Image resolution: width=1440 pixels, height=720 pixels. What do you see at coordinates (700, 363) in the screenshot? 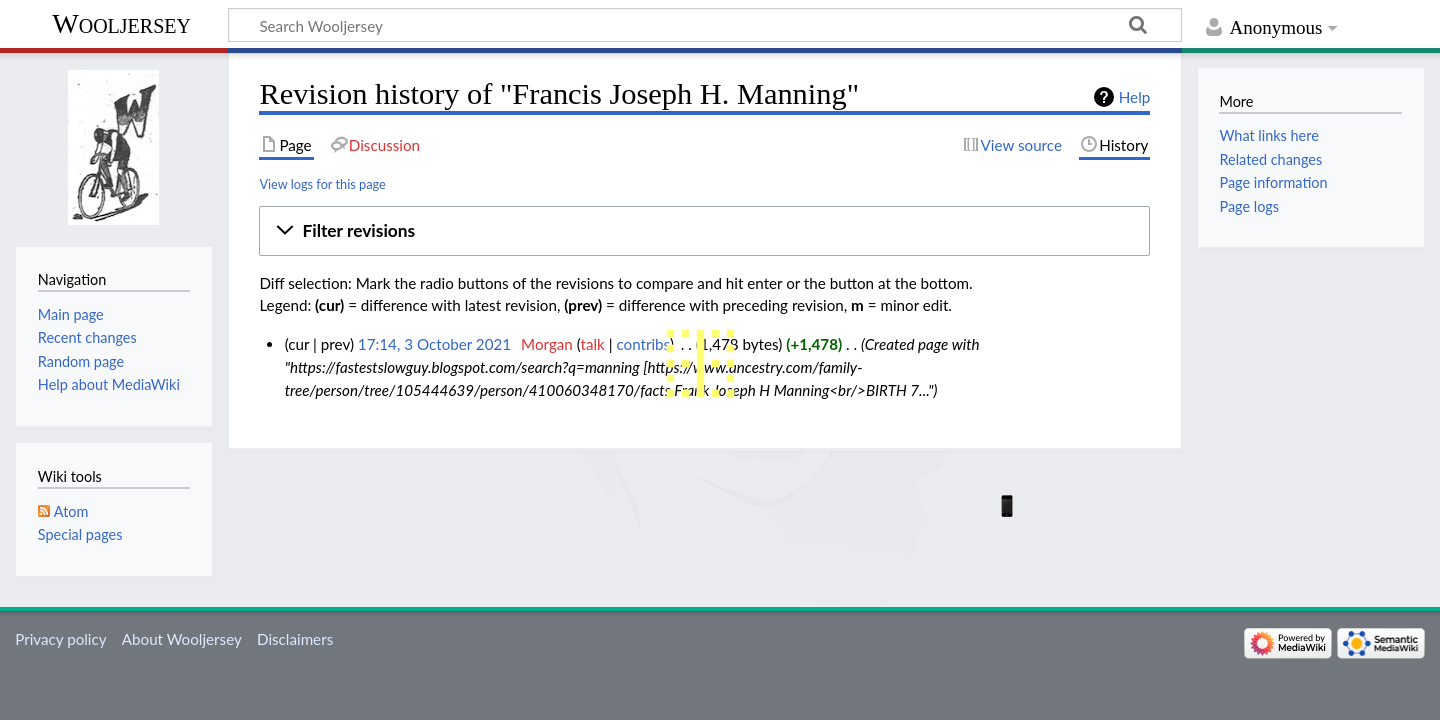
I see `add a vertical border to selected cells` at bounding box center [700, 363].